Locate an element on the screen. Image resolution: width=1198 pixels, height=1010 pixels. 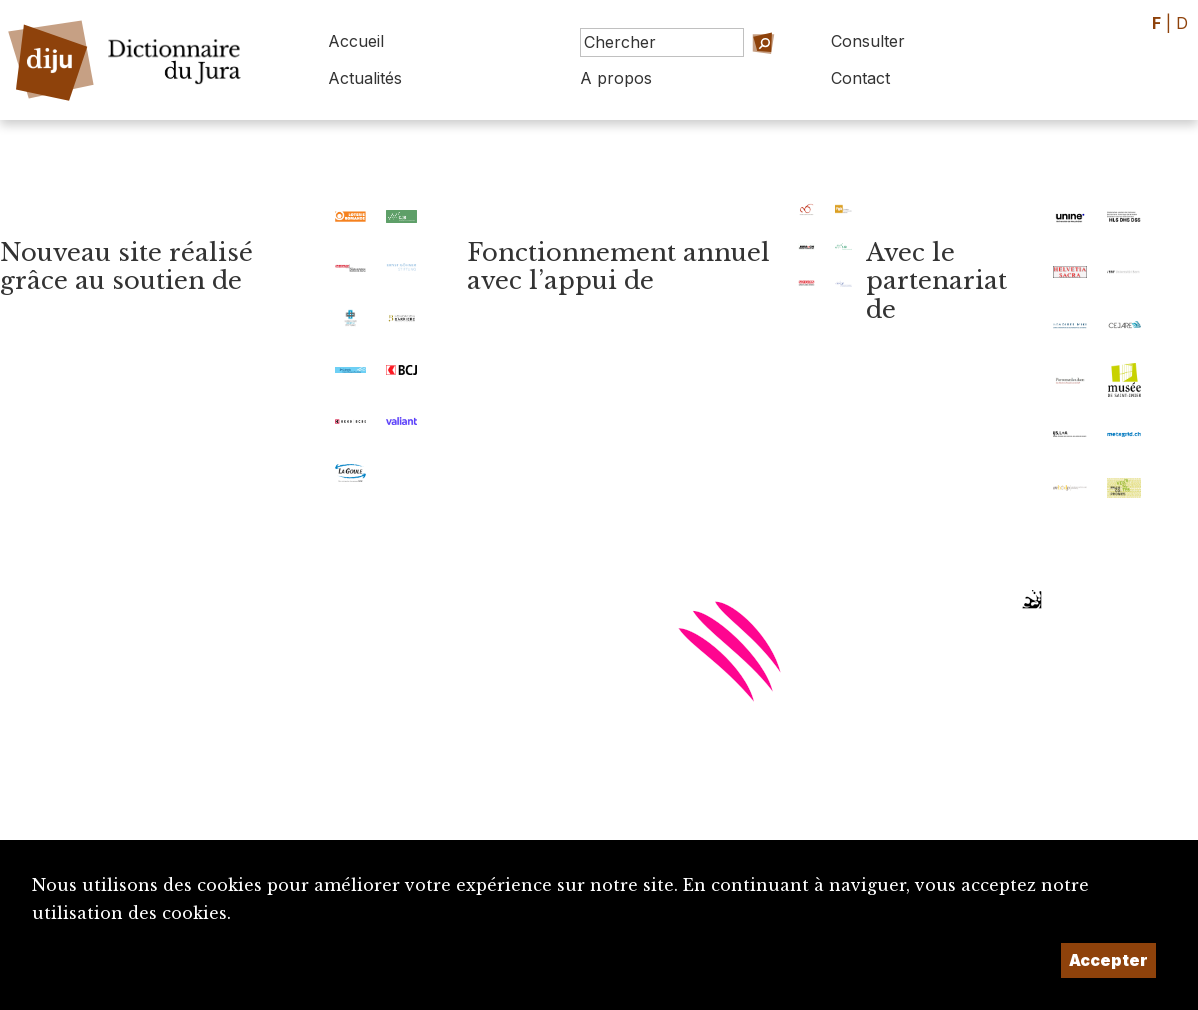
indicates liquid or slime-type item in game inventory is located at coordinates (1032, 599).